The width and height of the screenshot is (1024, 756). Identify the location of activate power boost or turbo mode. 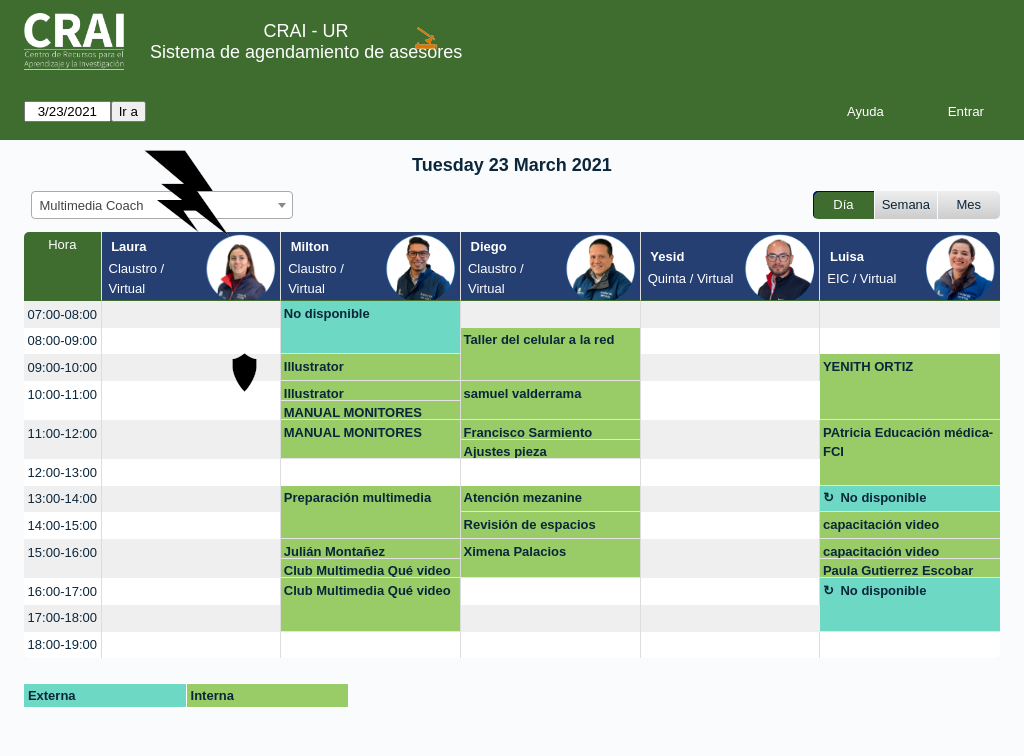
(186, 192).